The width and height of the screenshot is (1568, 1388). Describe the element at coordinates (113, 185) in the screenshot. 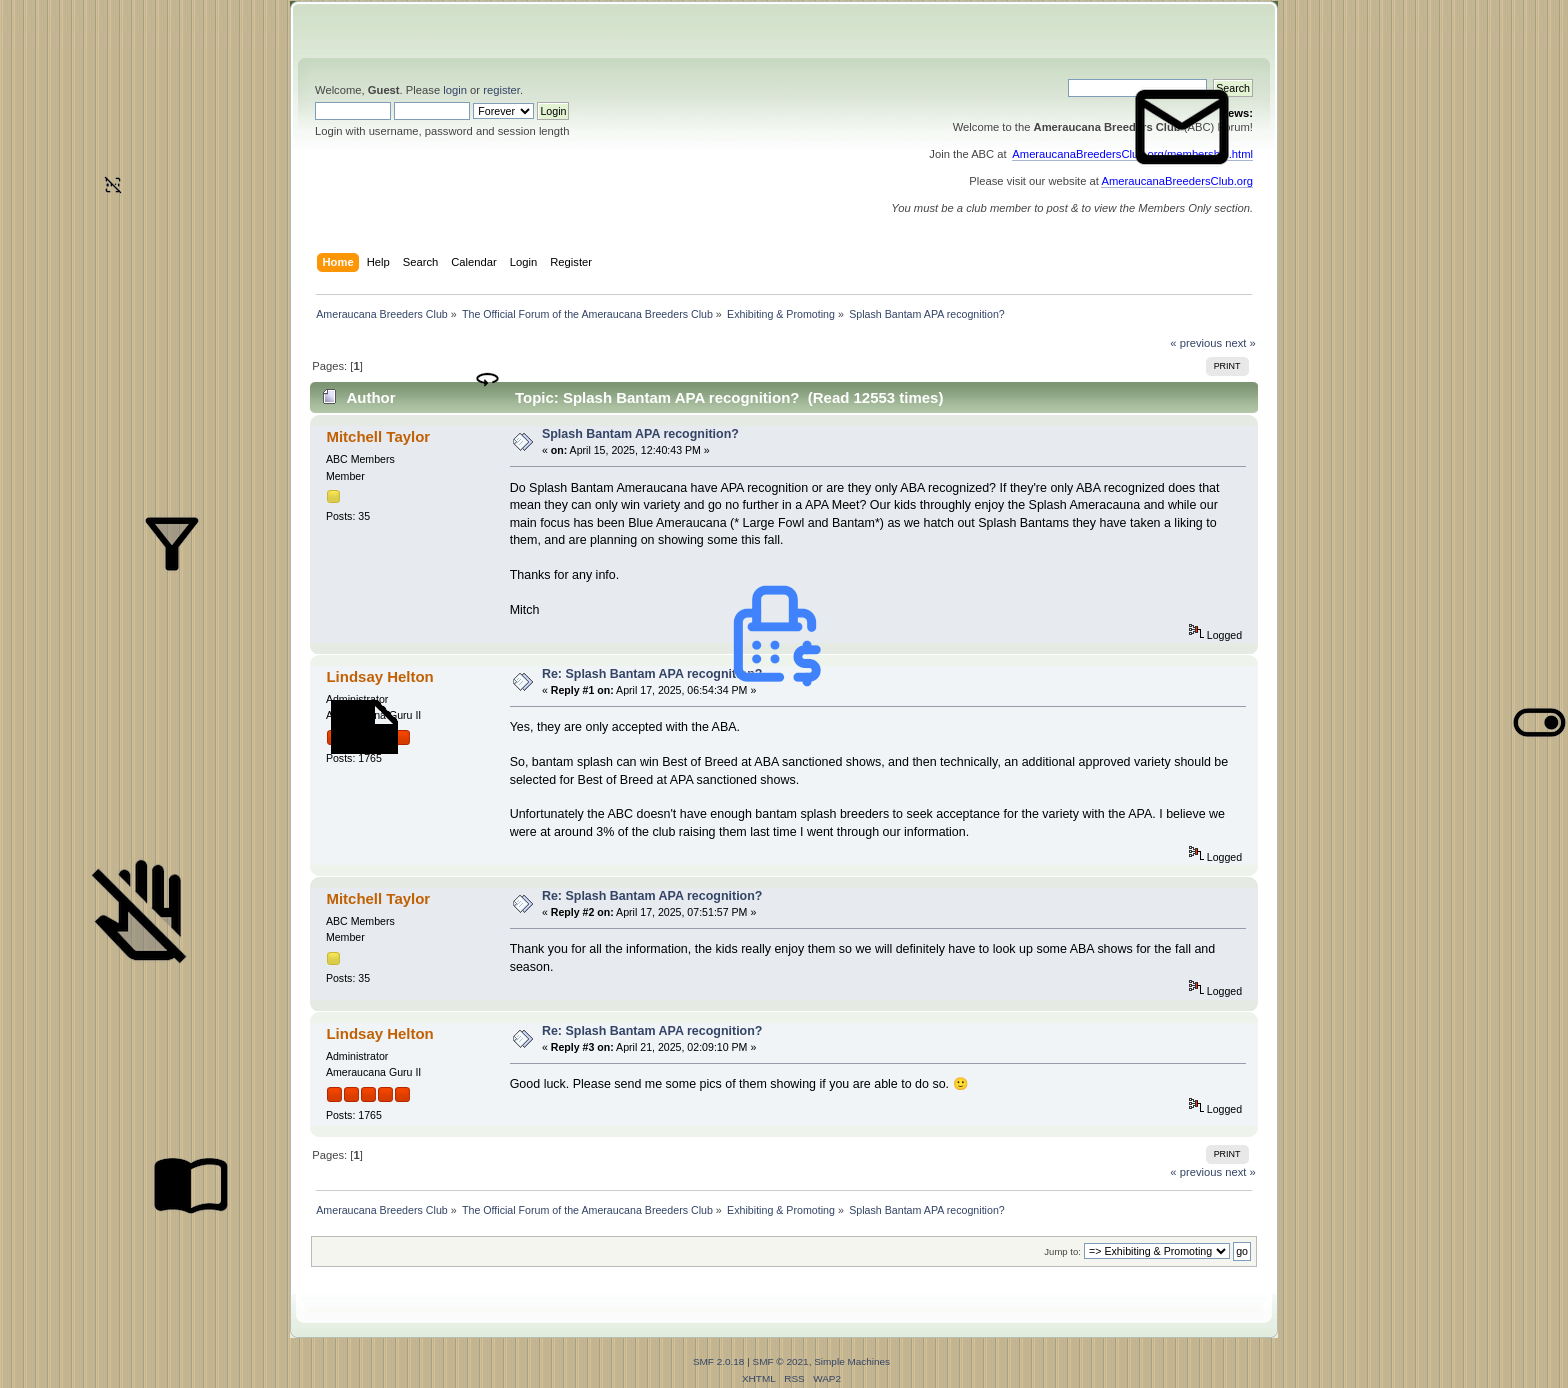

I see `barcode scanning is disabled` at that location.